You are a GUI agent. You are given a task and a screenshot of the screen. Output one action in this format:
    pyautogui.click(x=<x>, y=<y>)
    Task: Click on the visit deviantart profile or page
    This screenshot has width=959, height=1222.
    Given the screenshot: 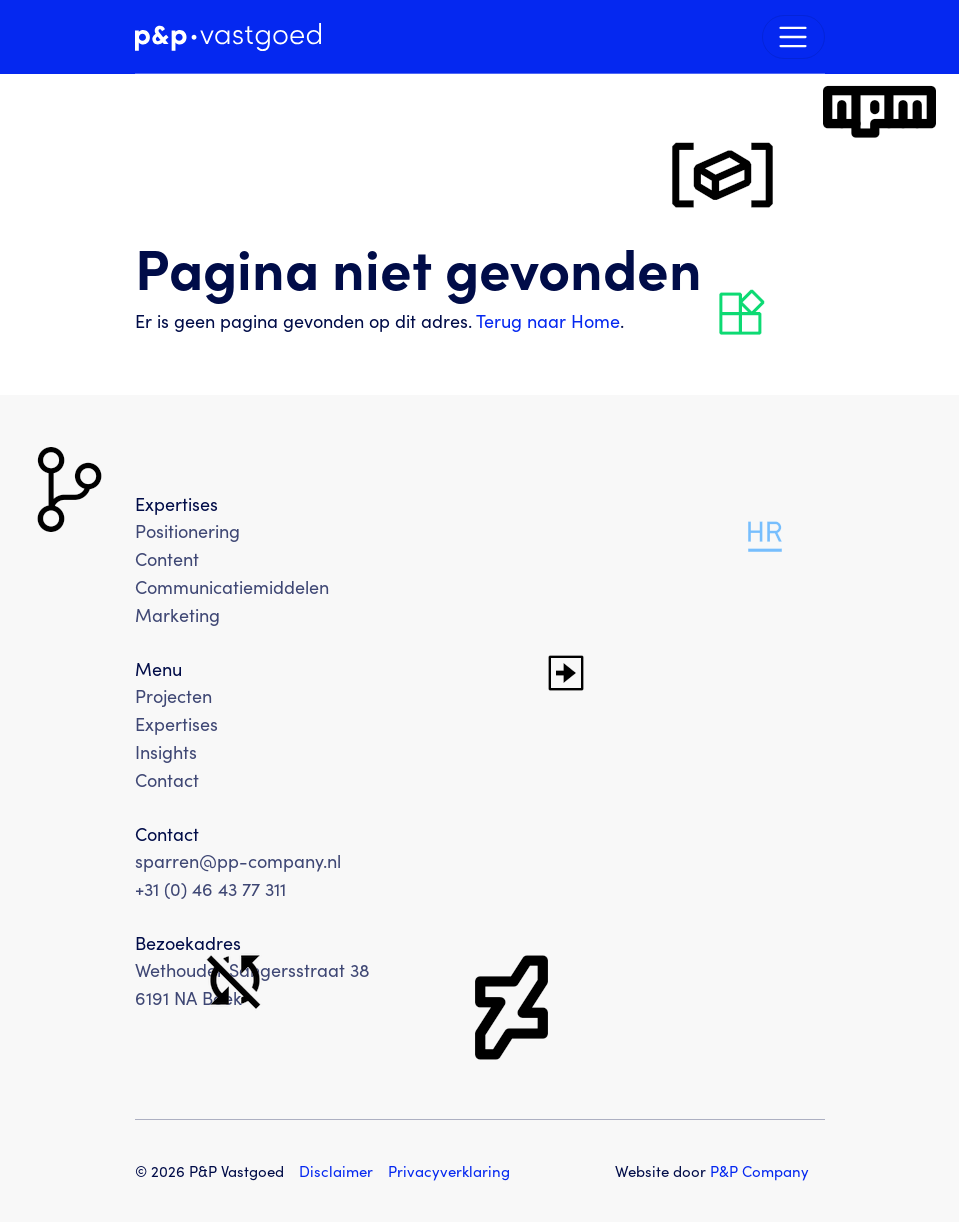 What is the action you would take?
    pyautogui.click(x=511, y=1007)
    